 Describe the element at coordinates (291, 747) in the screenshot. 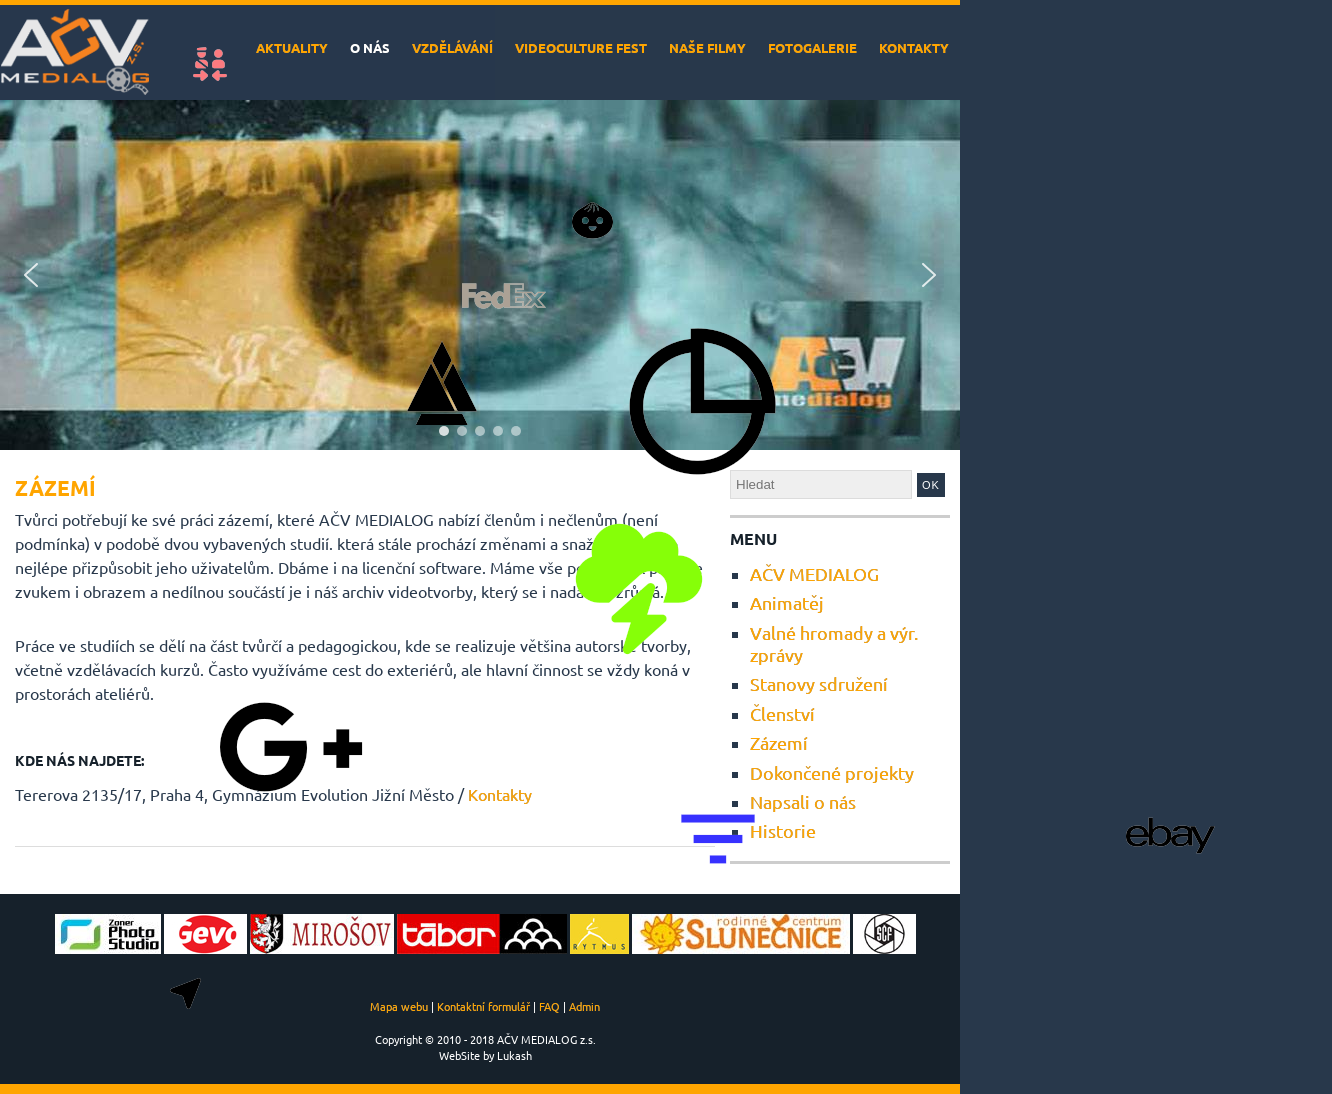

I see `google+ social media logo` at that location.